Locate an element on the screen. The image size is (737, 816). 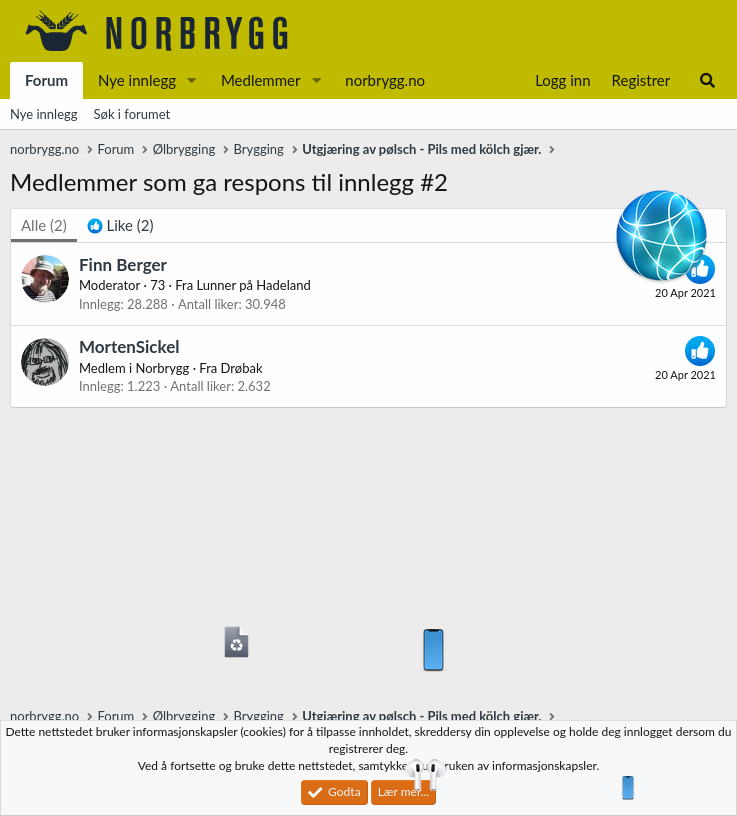
connect wireless earbuds via bluetooth is located at coordinates (425, 775).